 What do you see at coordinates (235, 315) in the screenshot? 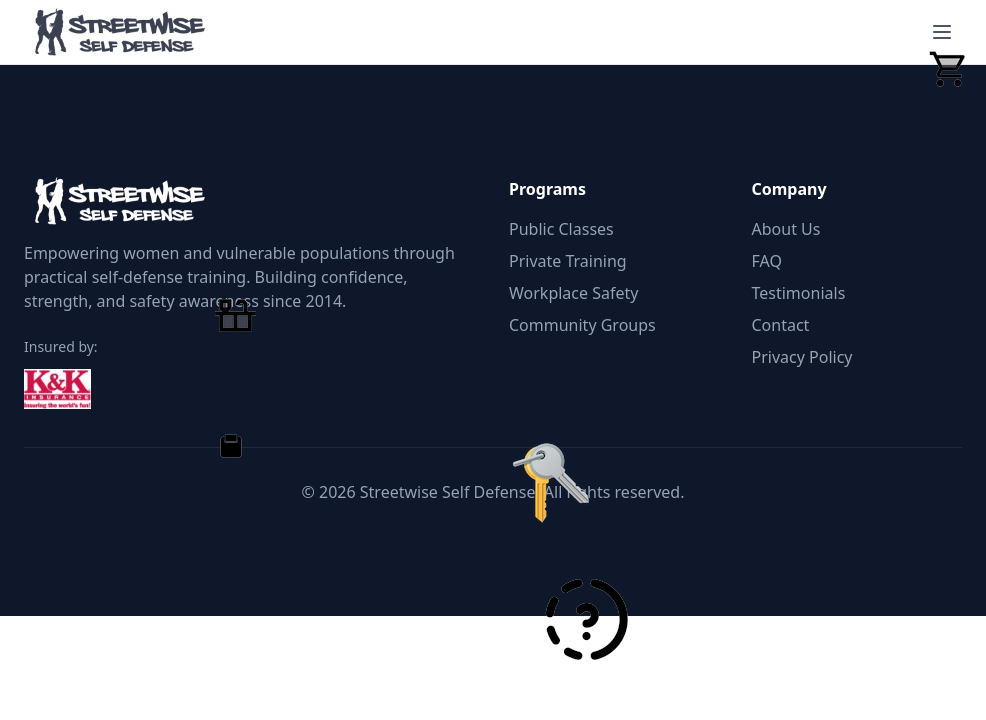
I see `browse kitchen countertop options` at bounding box center [235, 315].